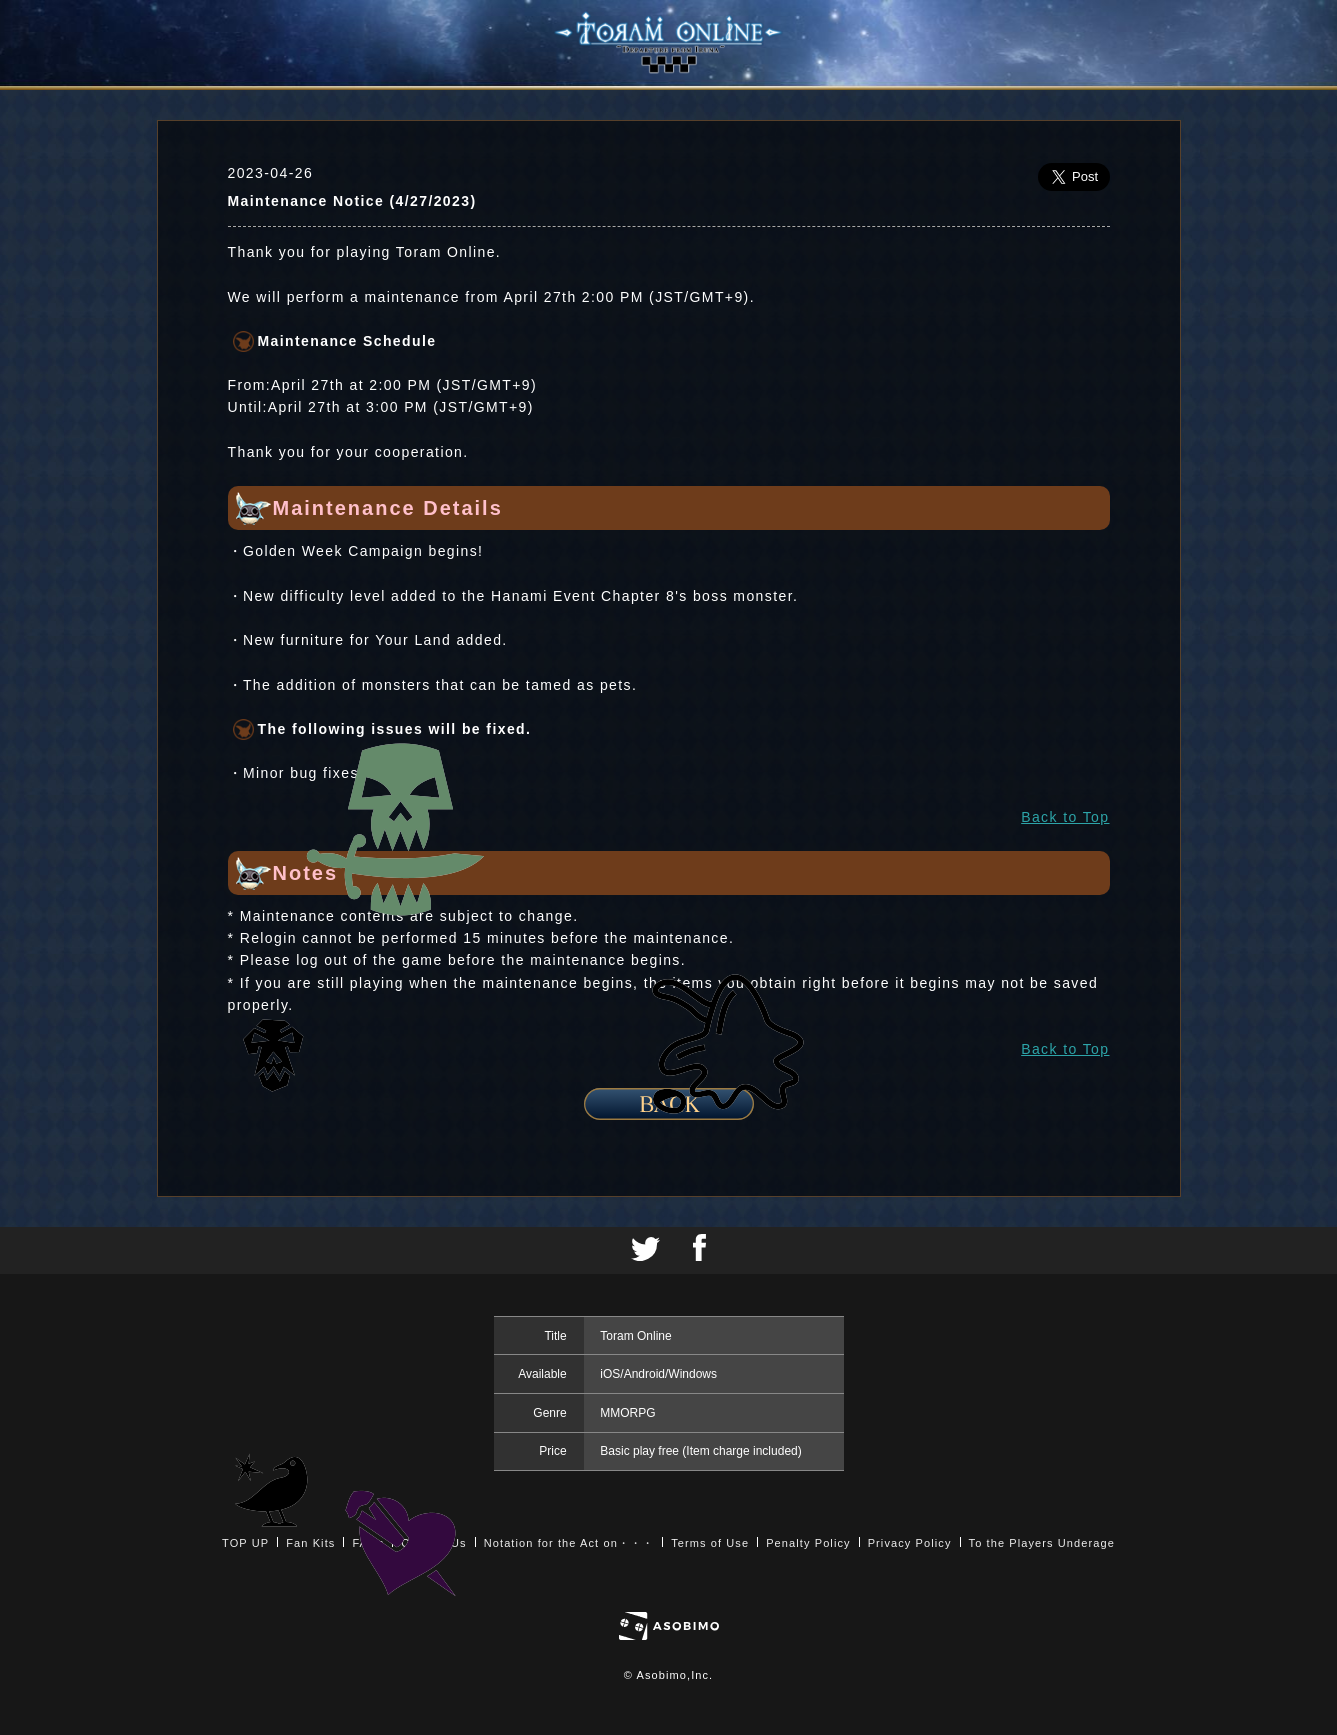 Image resolution: width=1337 pixels, height=1735 pixels. Describe the element at coordinates (271, 1489) in the screenshot. I see `indicates a distraction or interruption event` at that location.